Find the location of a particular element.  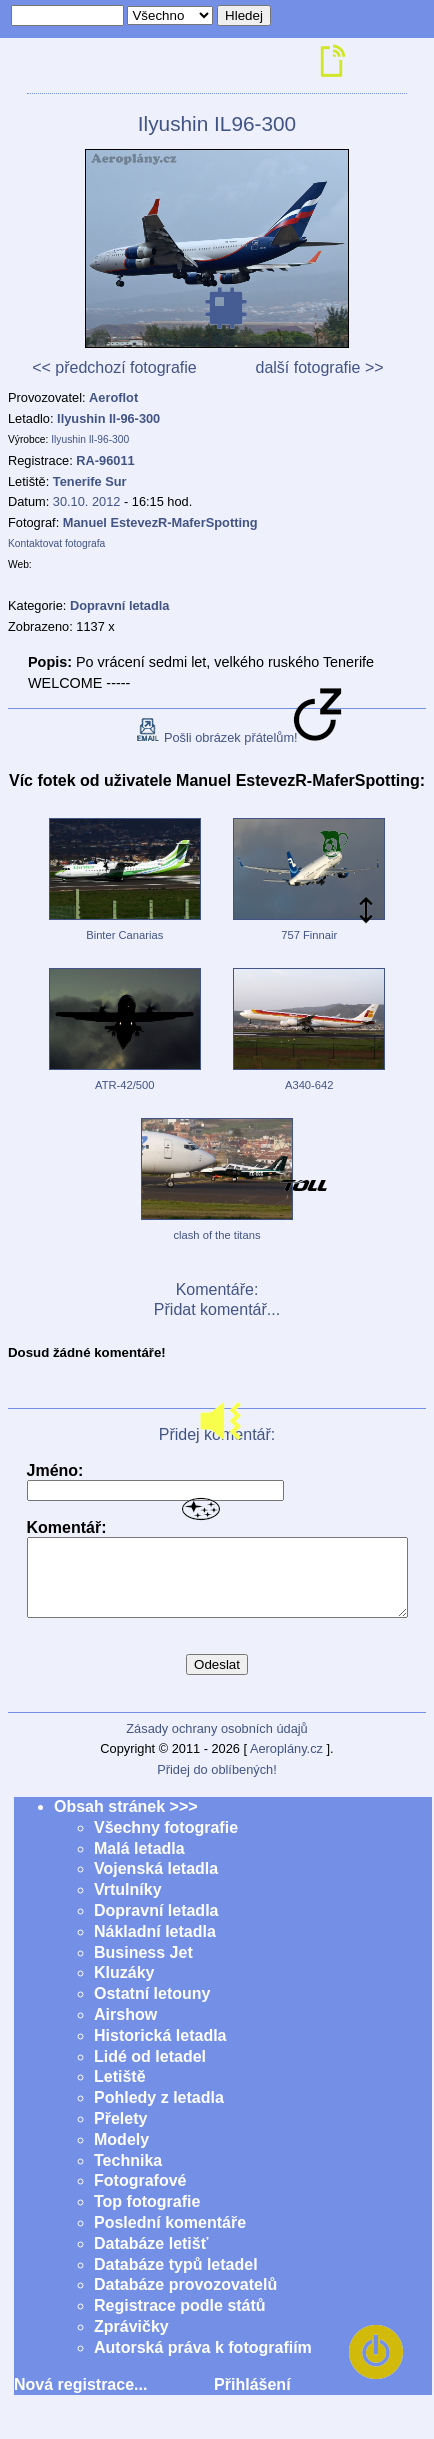

toll group logistics company logo is located at coordinates (303, 1185).